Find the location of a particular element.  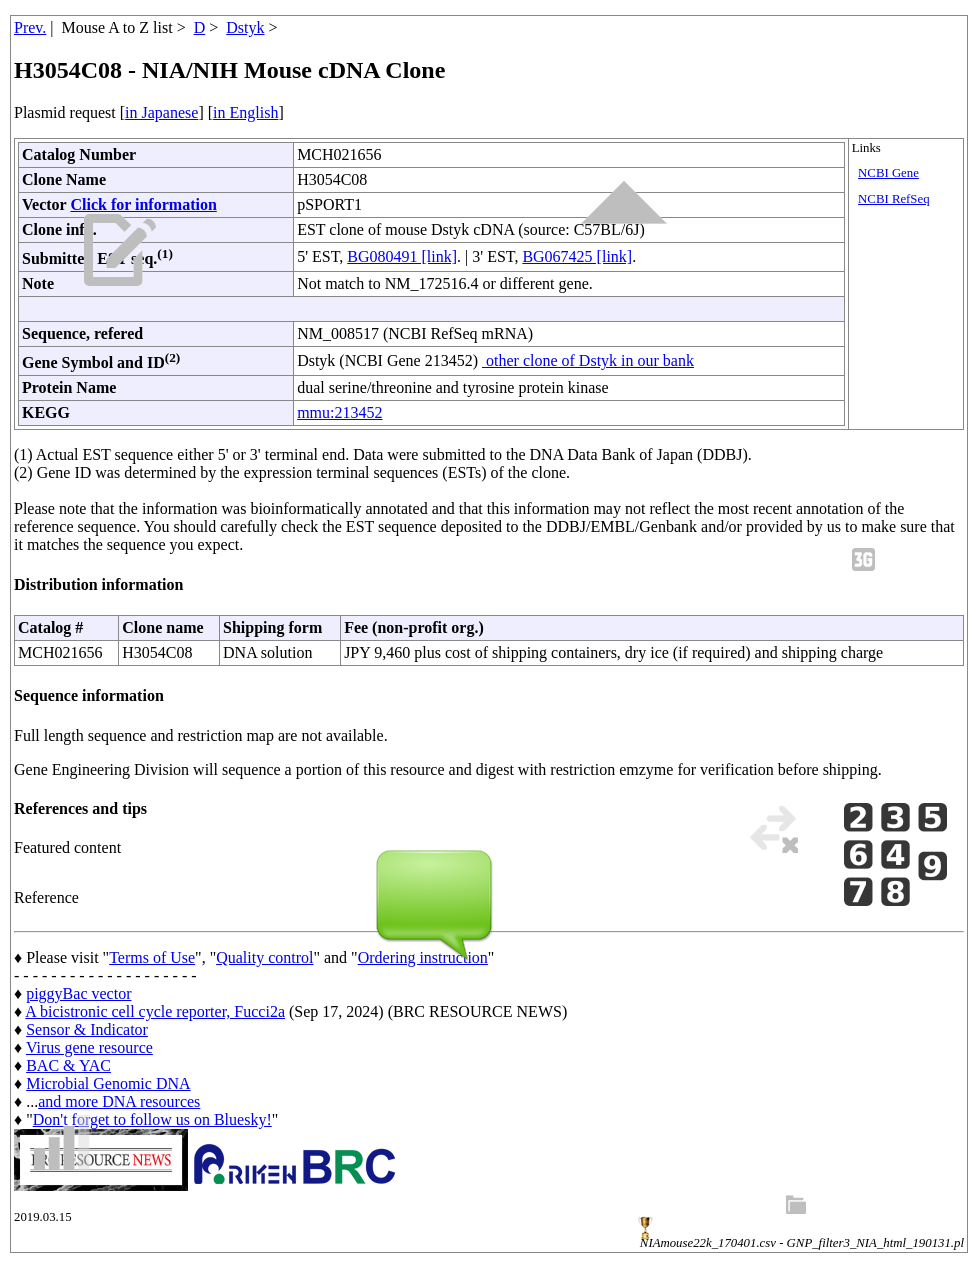

indicates no network connection available is located at coordinates (773, 828).